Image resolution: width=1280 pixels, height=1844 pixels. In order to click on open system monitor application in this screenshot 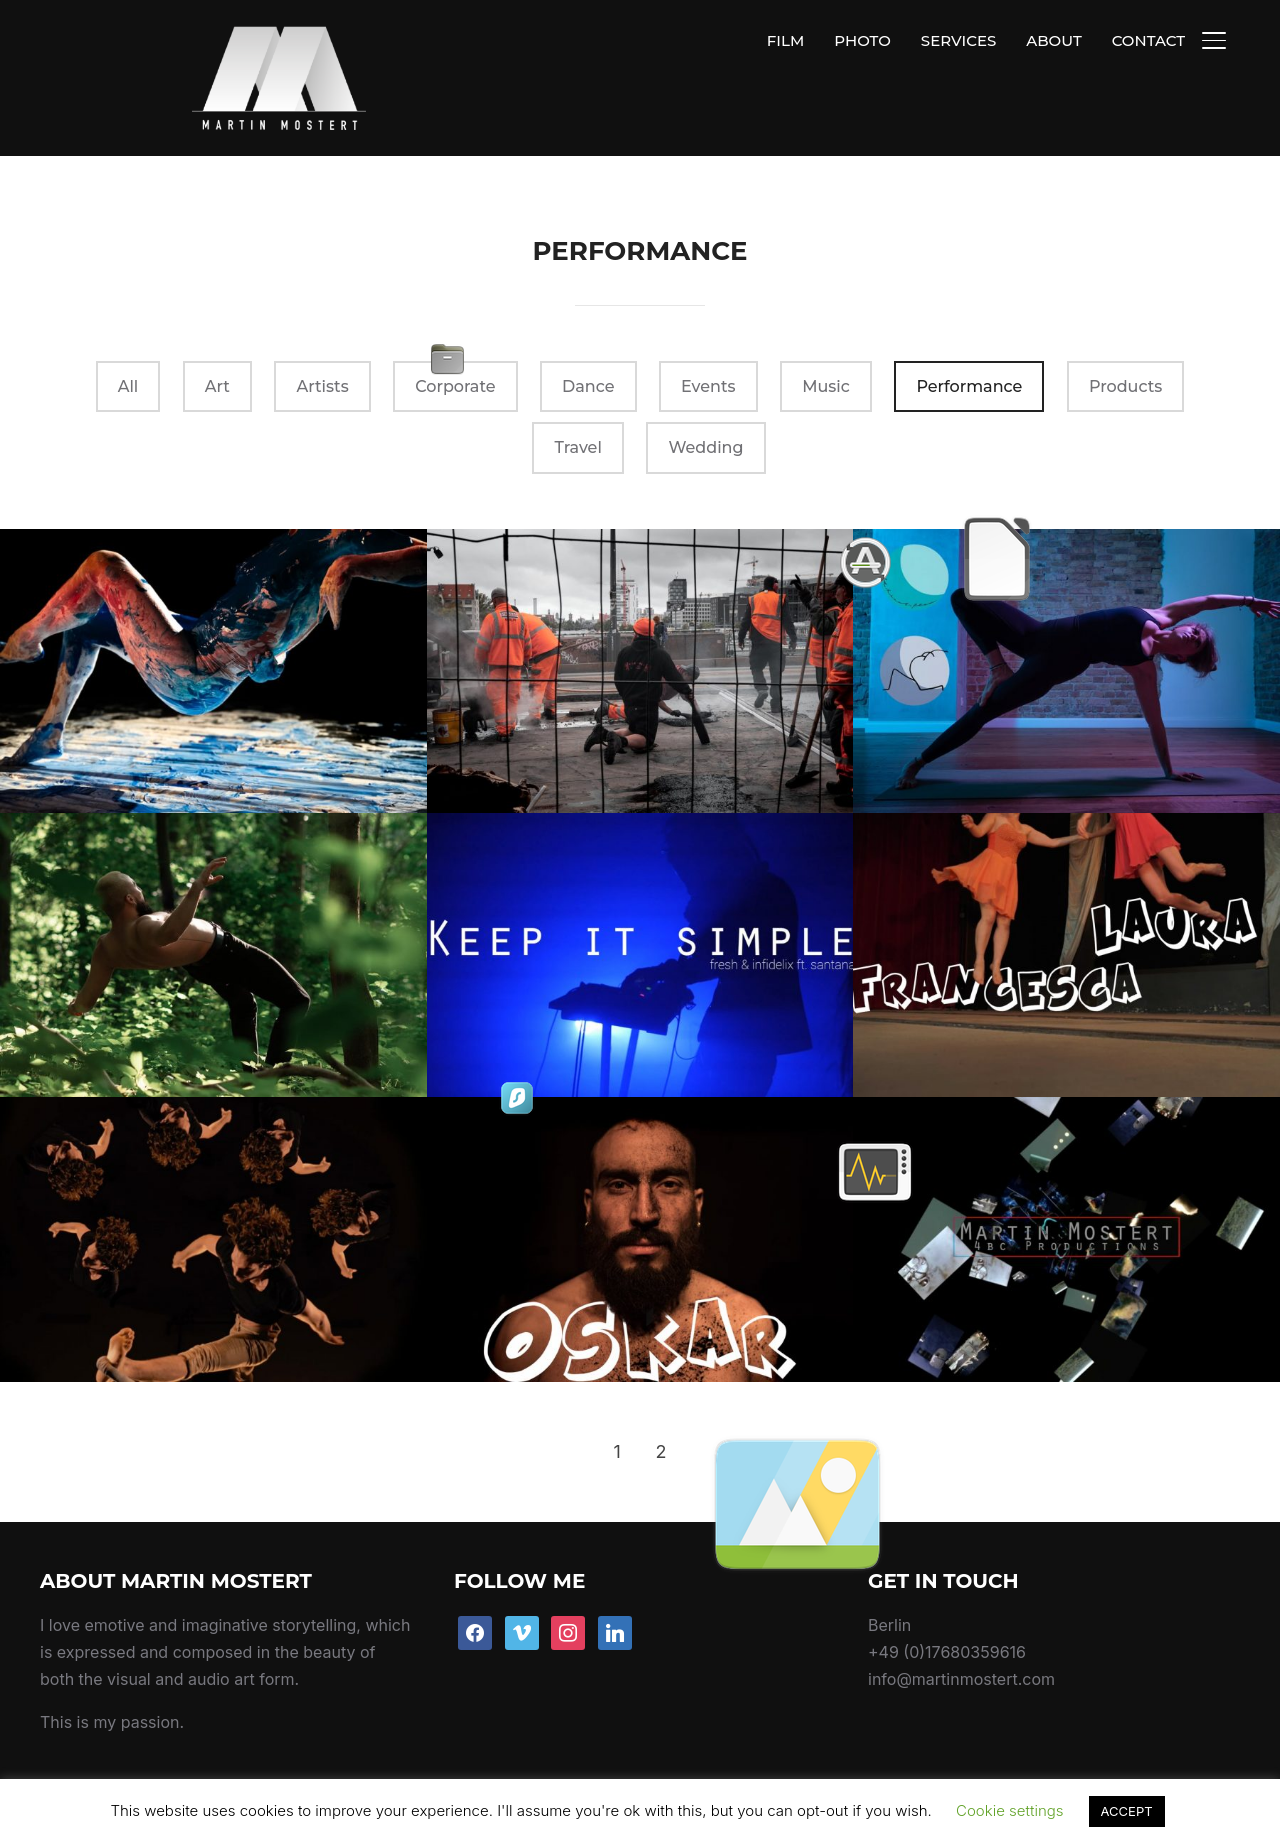, I will do `click(875, 1172)`.